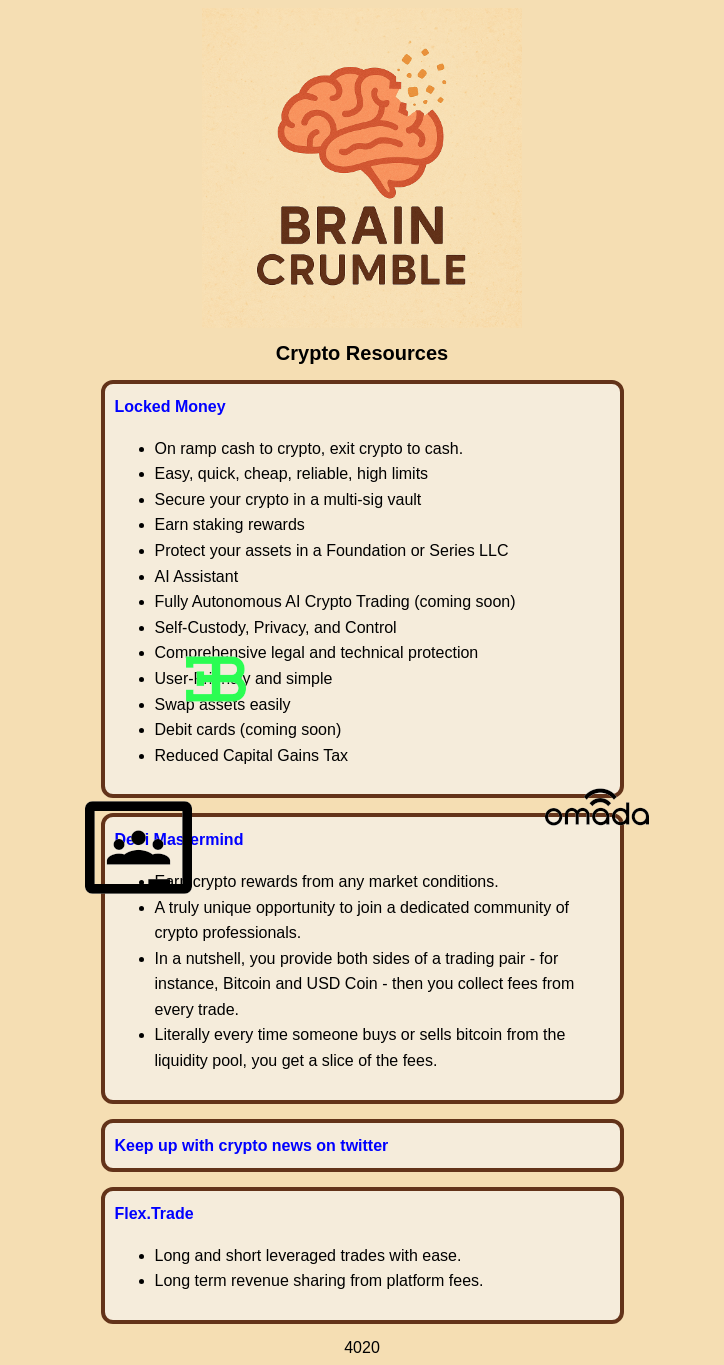  I want to click on bugatti brand logo, so click(216, 679).